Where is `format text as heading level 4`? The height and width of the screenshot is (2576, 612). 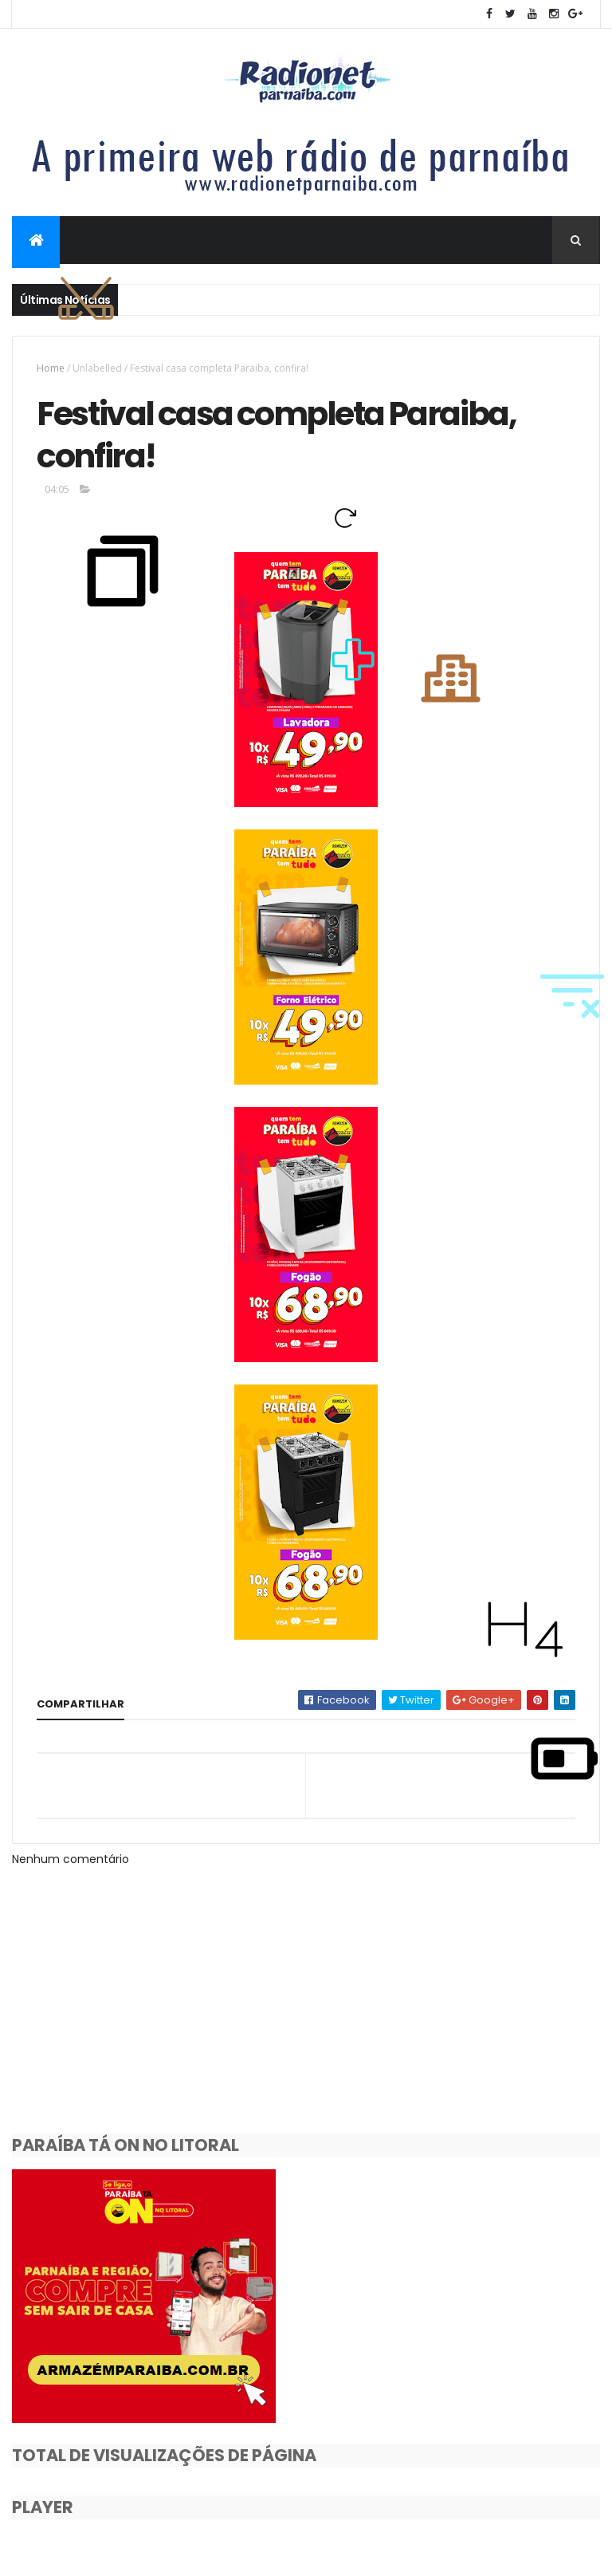 format text as heading level 4 is located at coordinates (520, 1628).